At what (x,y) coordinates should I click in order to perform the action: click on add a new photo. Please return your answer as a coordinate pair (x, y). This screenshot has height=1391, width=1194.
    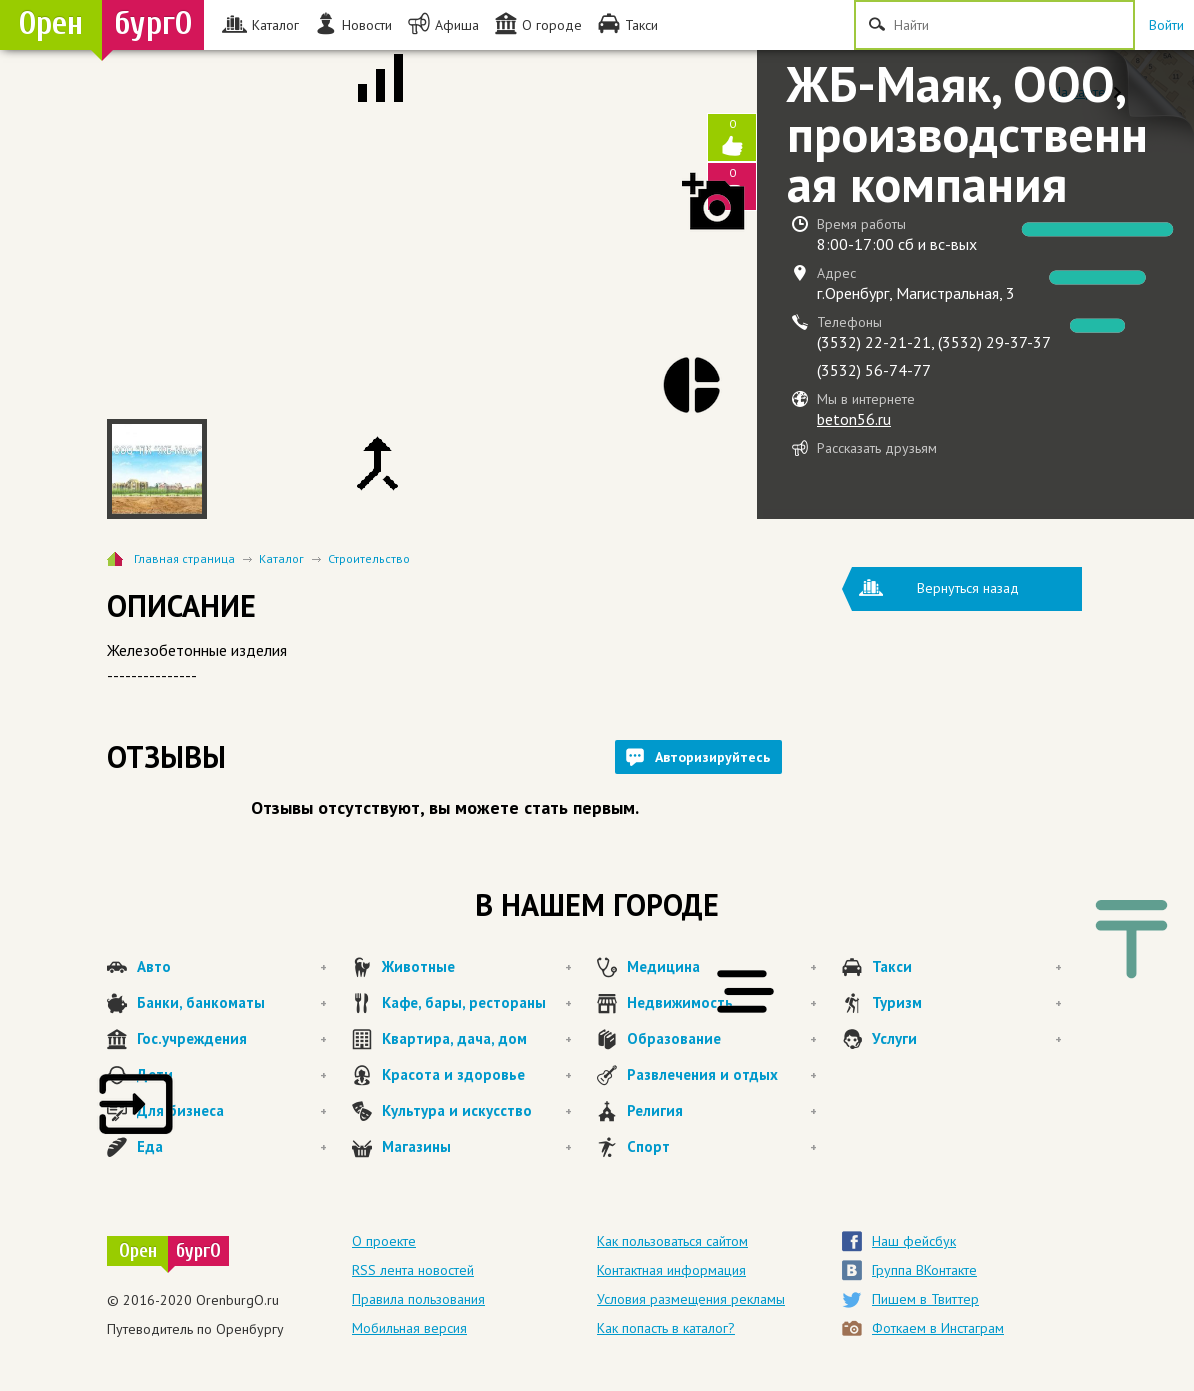
    Looking at the image, I should click on (714, 202).